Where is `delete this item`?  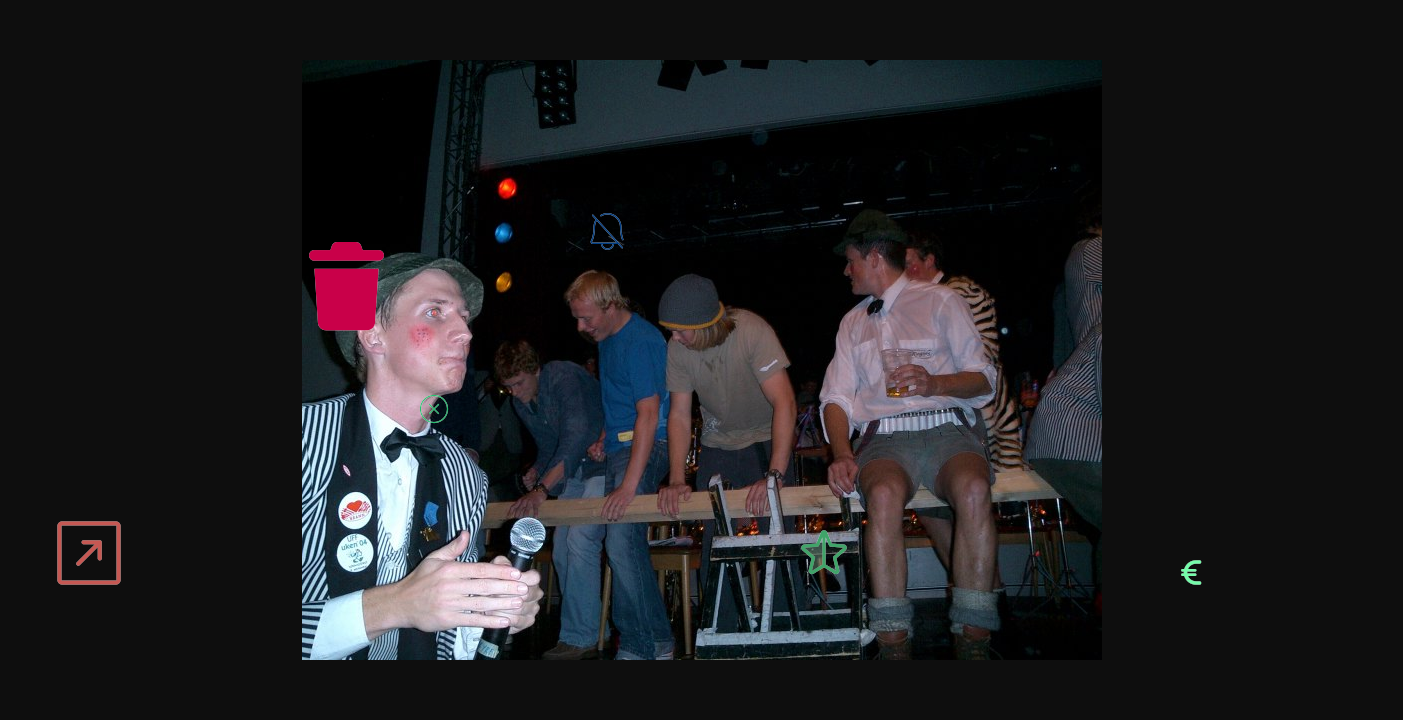 delete this item is located at coordinates (346, 287).